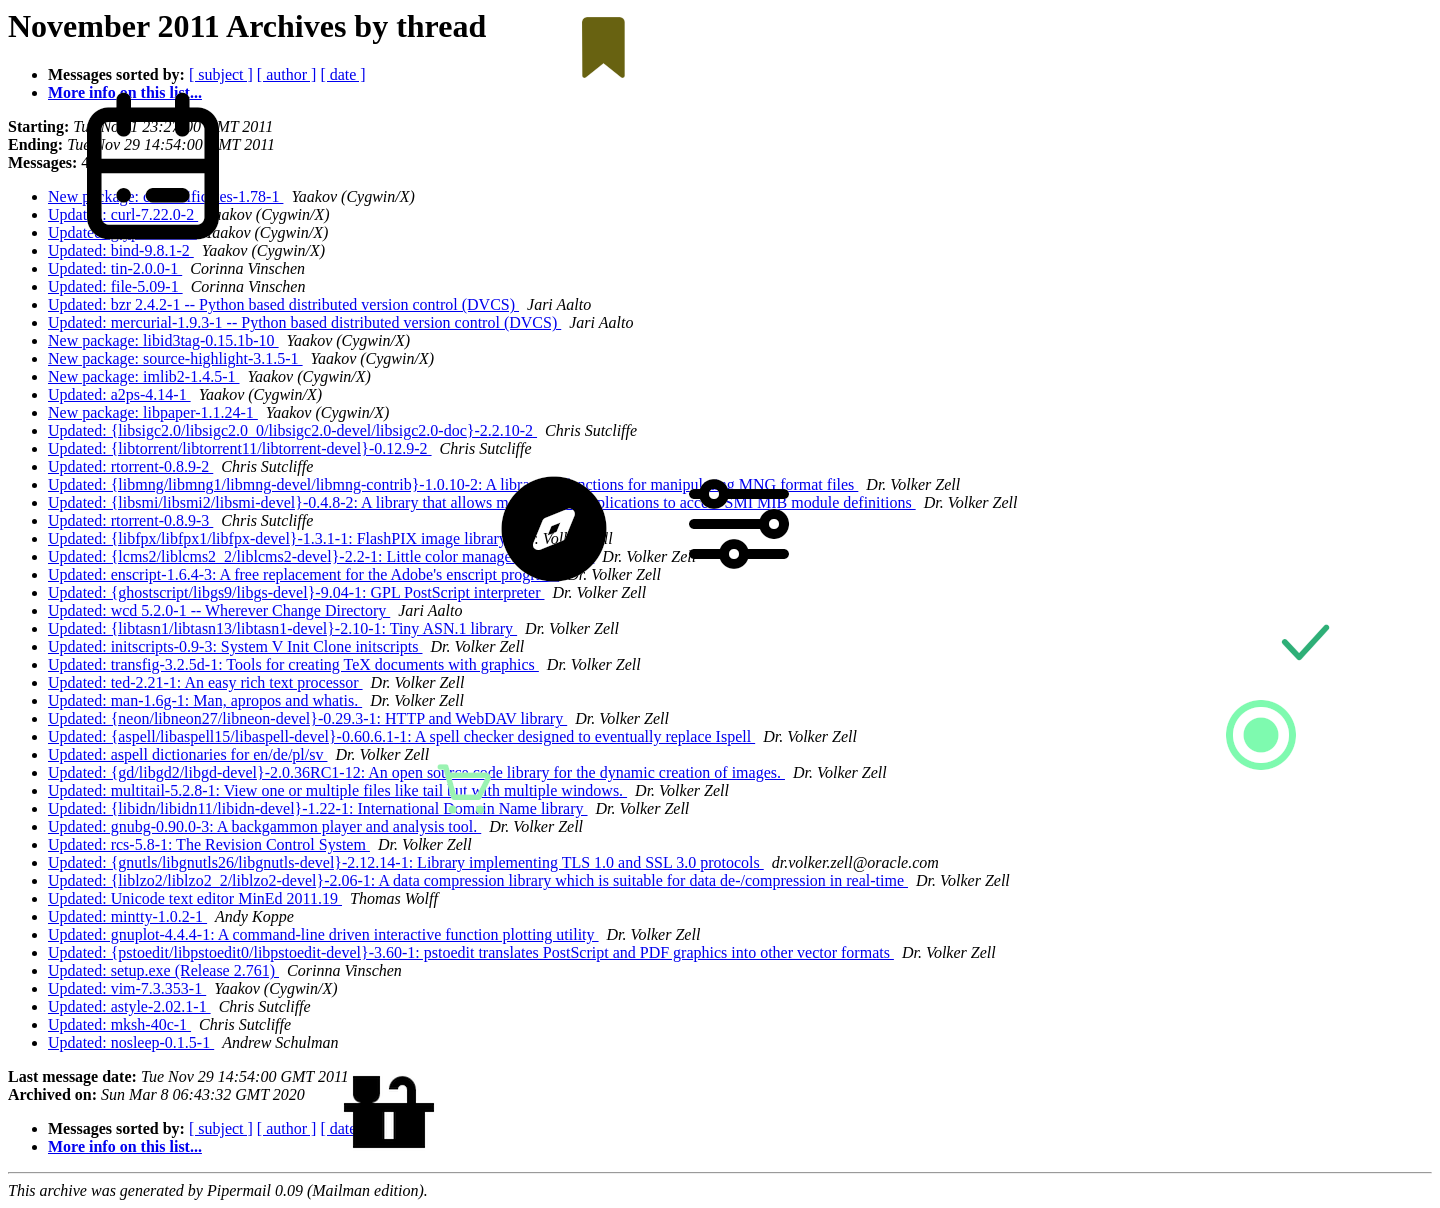 Image resolution: width=1440 pixels, height=1208 pixels. What do you see at coordinates (554, 529) in the screenshot?
I see `access navigation or directional features` at bounding box center [554, 529].